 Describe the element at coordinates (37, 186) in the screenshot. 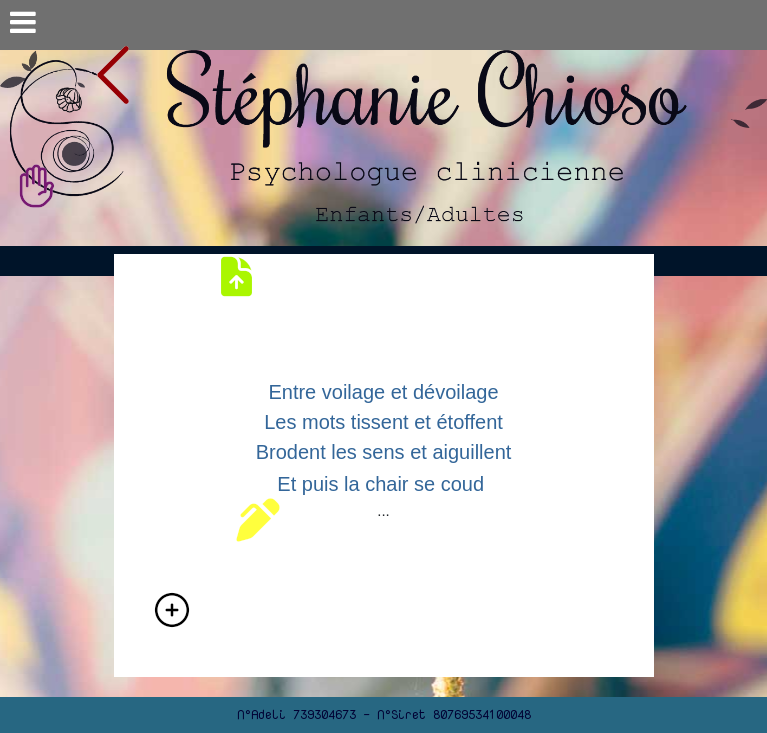

I see `stop or pause an action` at that location.